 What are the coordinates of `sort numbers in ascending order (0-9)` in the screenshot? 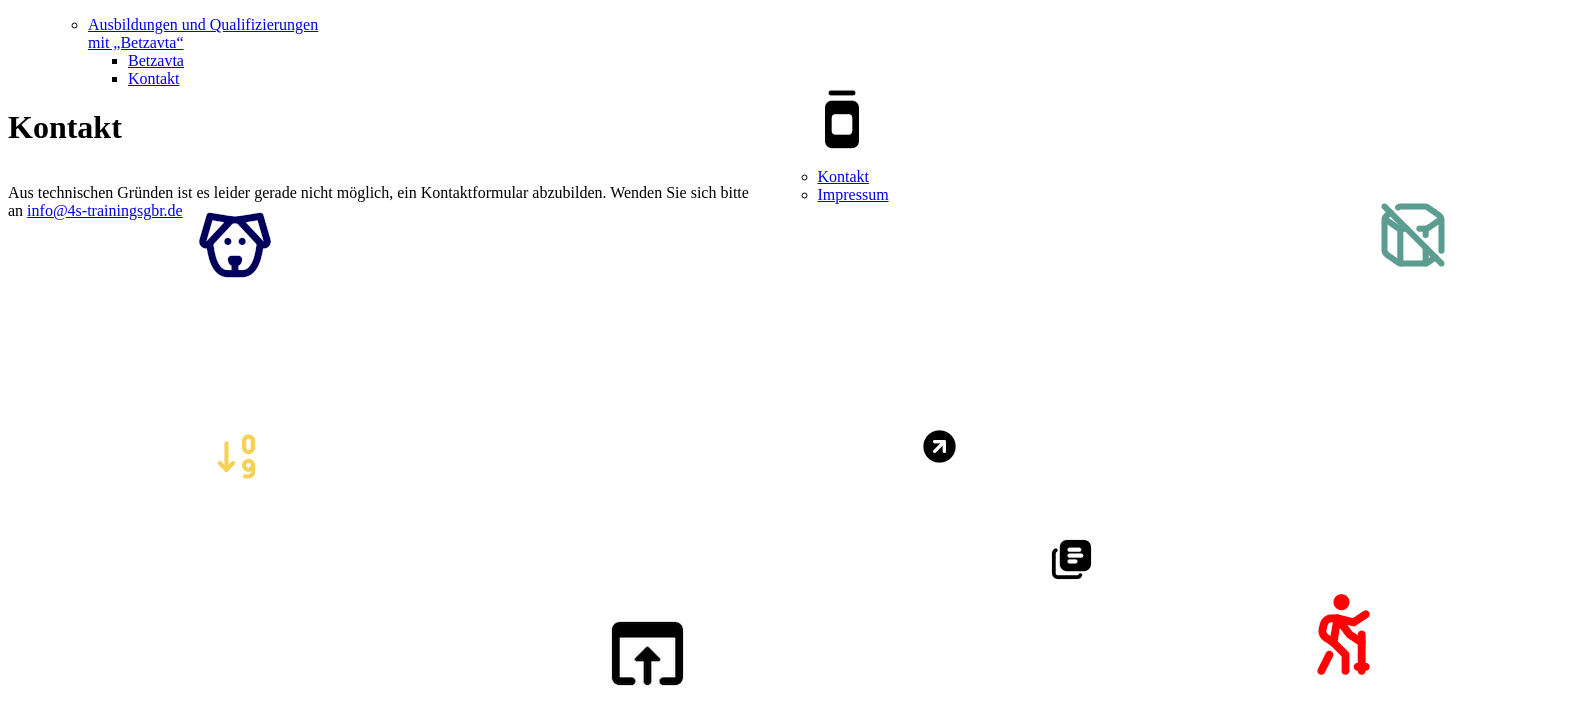 It's located at (237, 456).